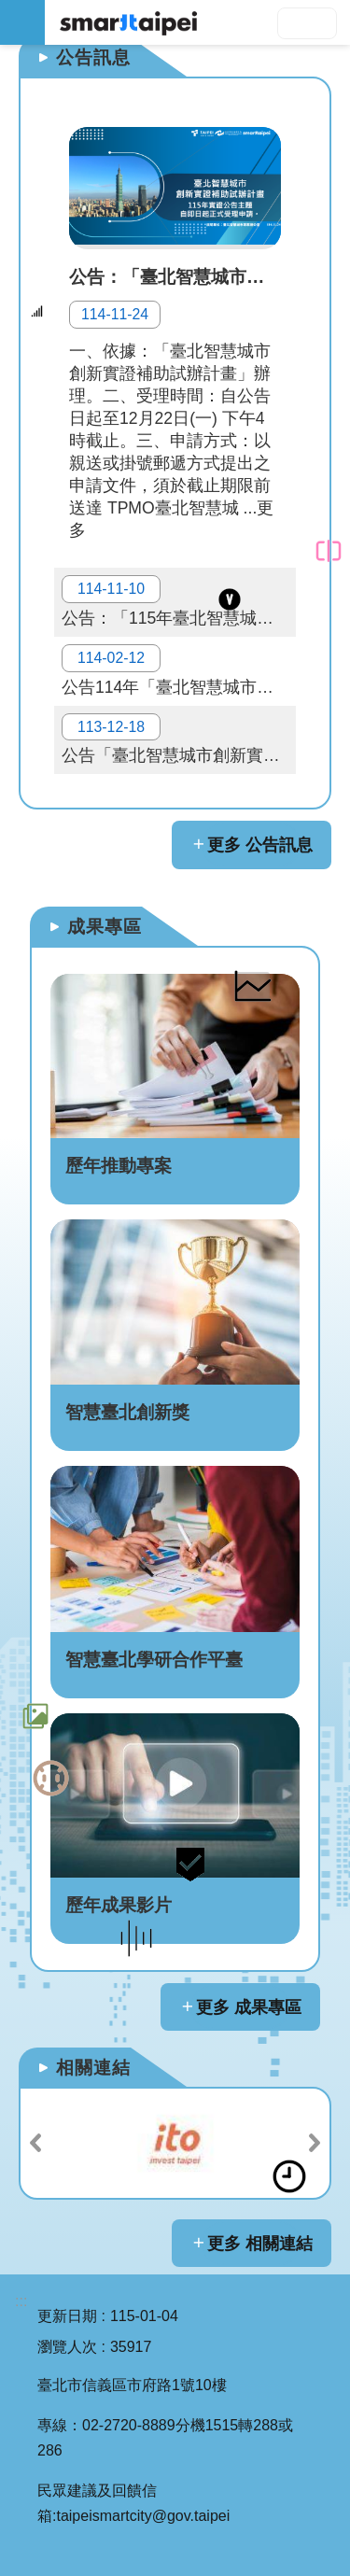 The height and width of the screenshot is (2576, 350). Describe the element at coordinates (190, 1865) in the screenshot. I see `mark location as visited` at that location.